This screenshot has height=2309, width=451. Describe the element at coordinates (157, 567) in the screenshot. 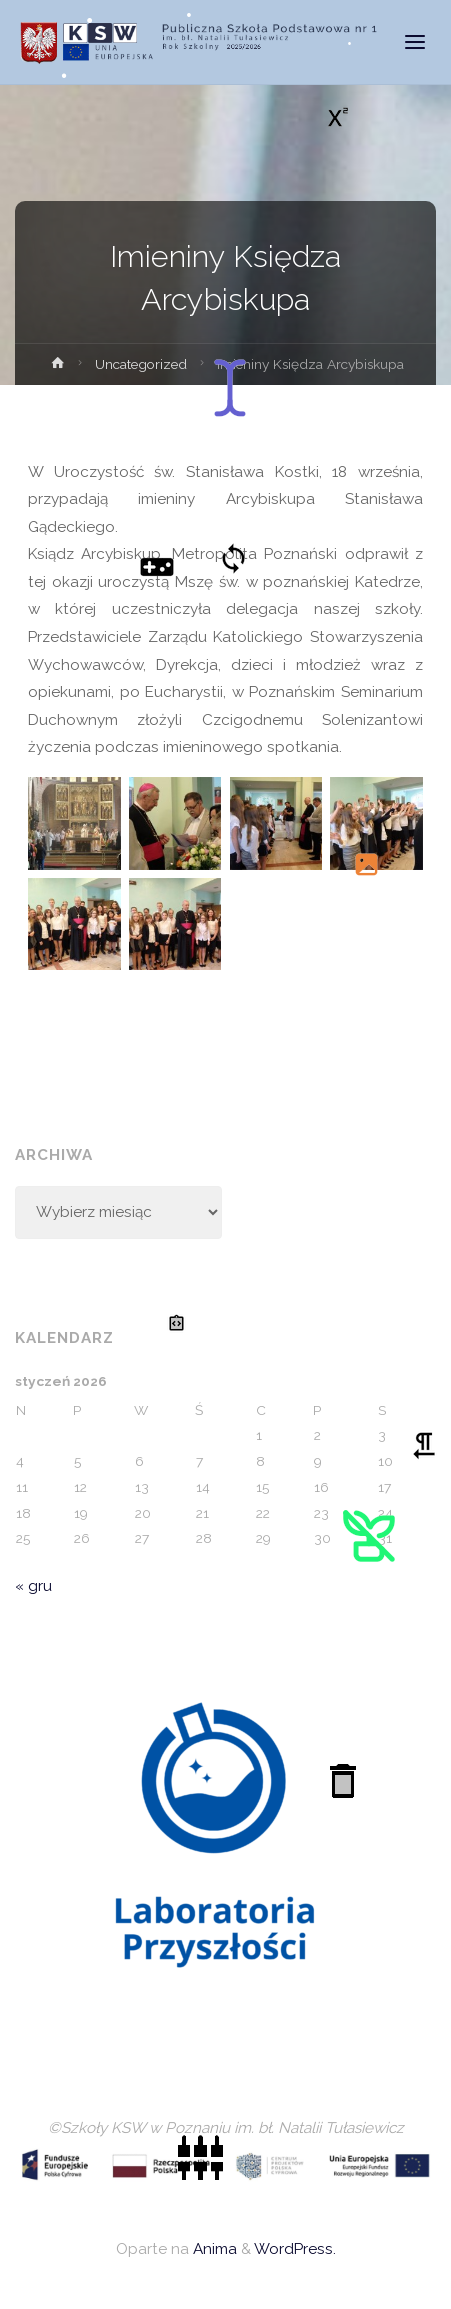

I see `access games or gaming features` at that location.